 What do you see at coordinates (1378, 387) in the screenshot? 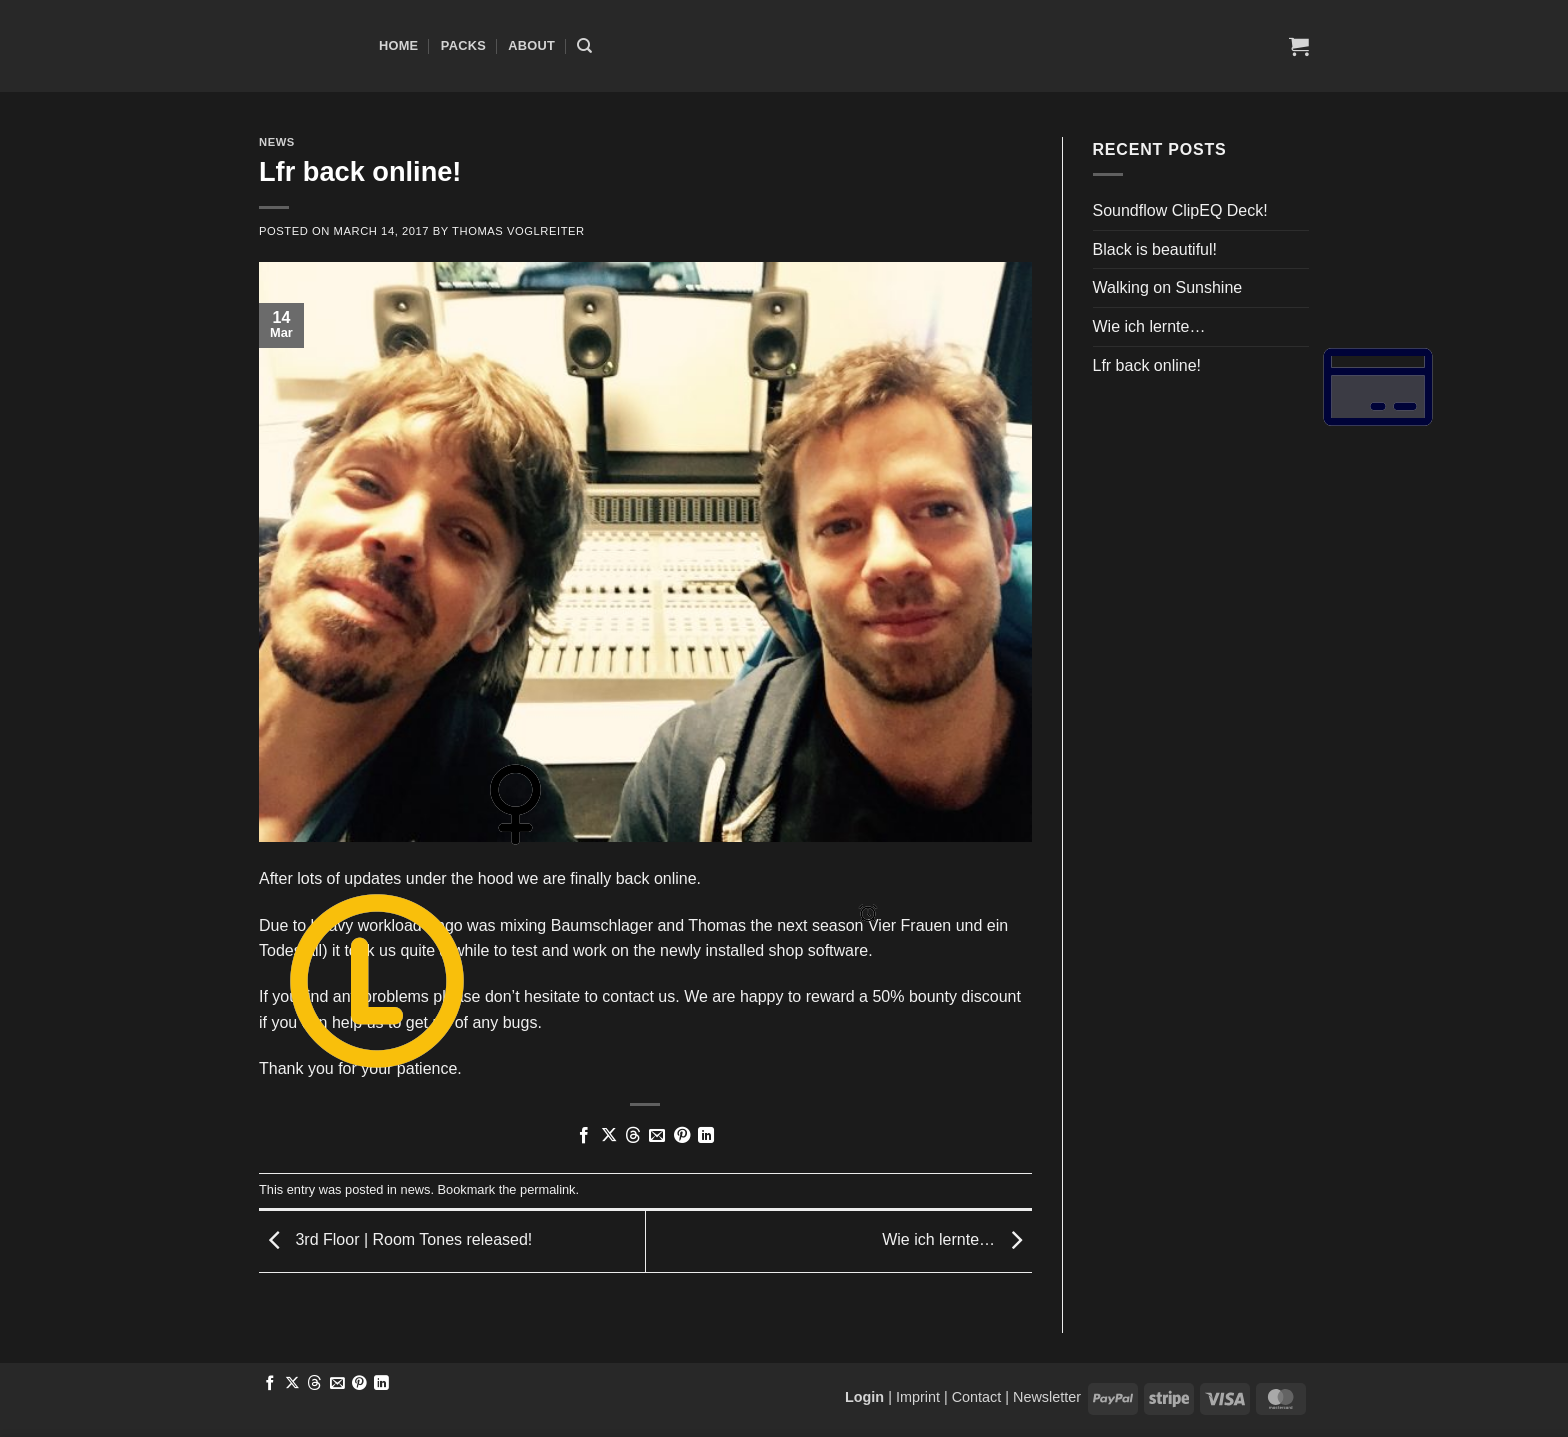
I see `manage payment methods` at bounding box center [1378, 387].